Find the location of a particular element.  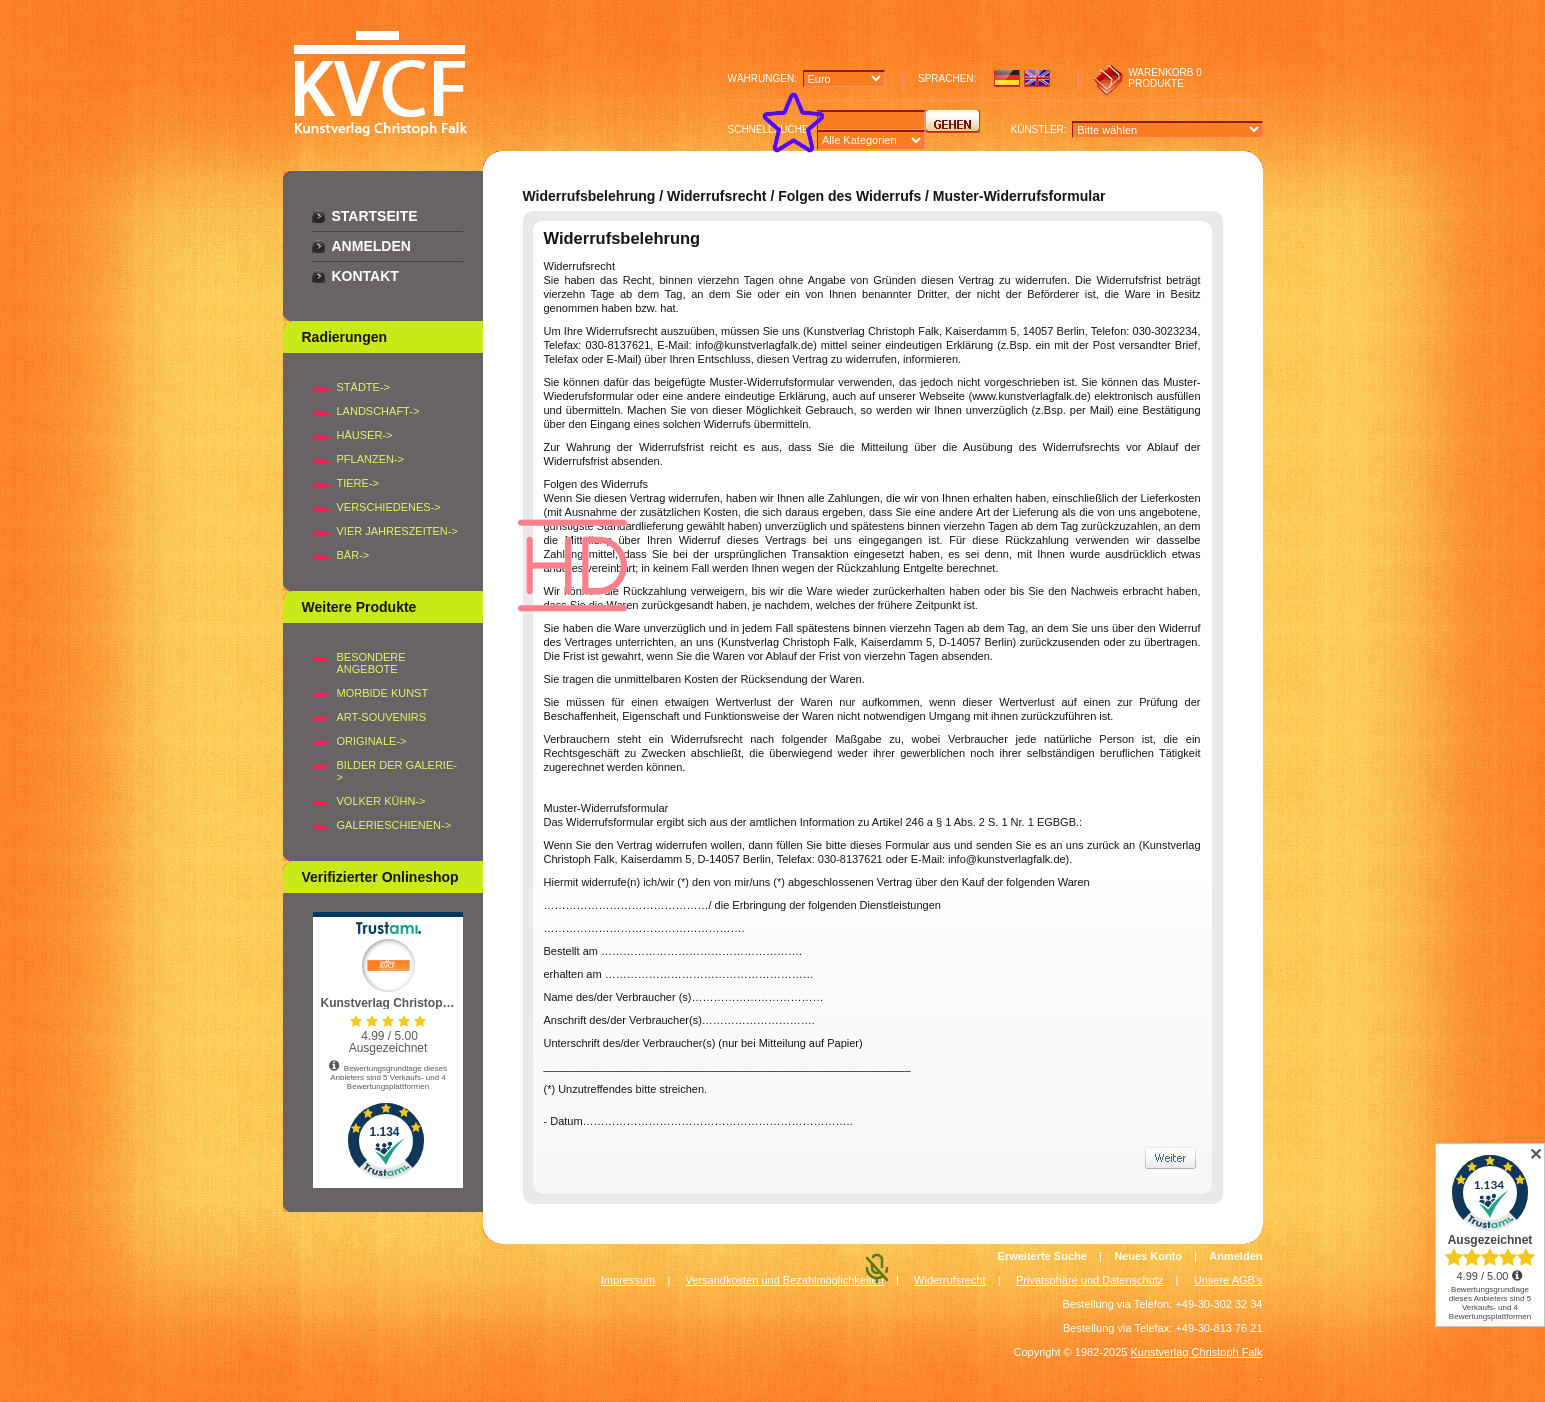

mute your microphone is located at coordinates (877, 1268).